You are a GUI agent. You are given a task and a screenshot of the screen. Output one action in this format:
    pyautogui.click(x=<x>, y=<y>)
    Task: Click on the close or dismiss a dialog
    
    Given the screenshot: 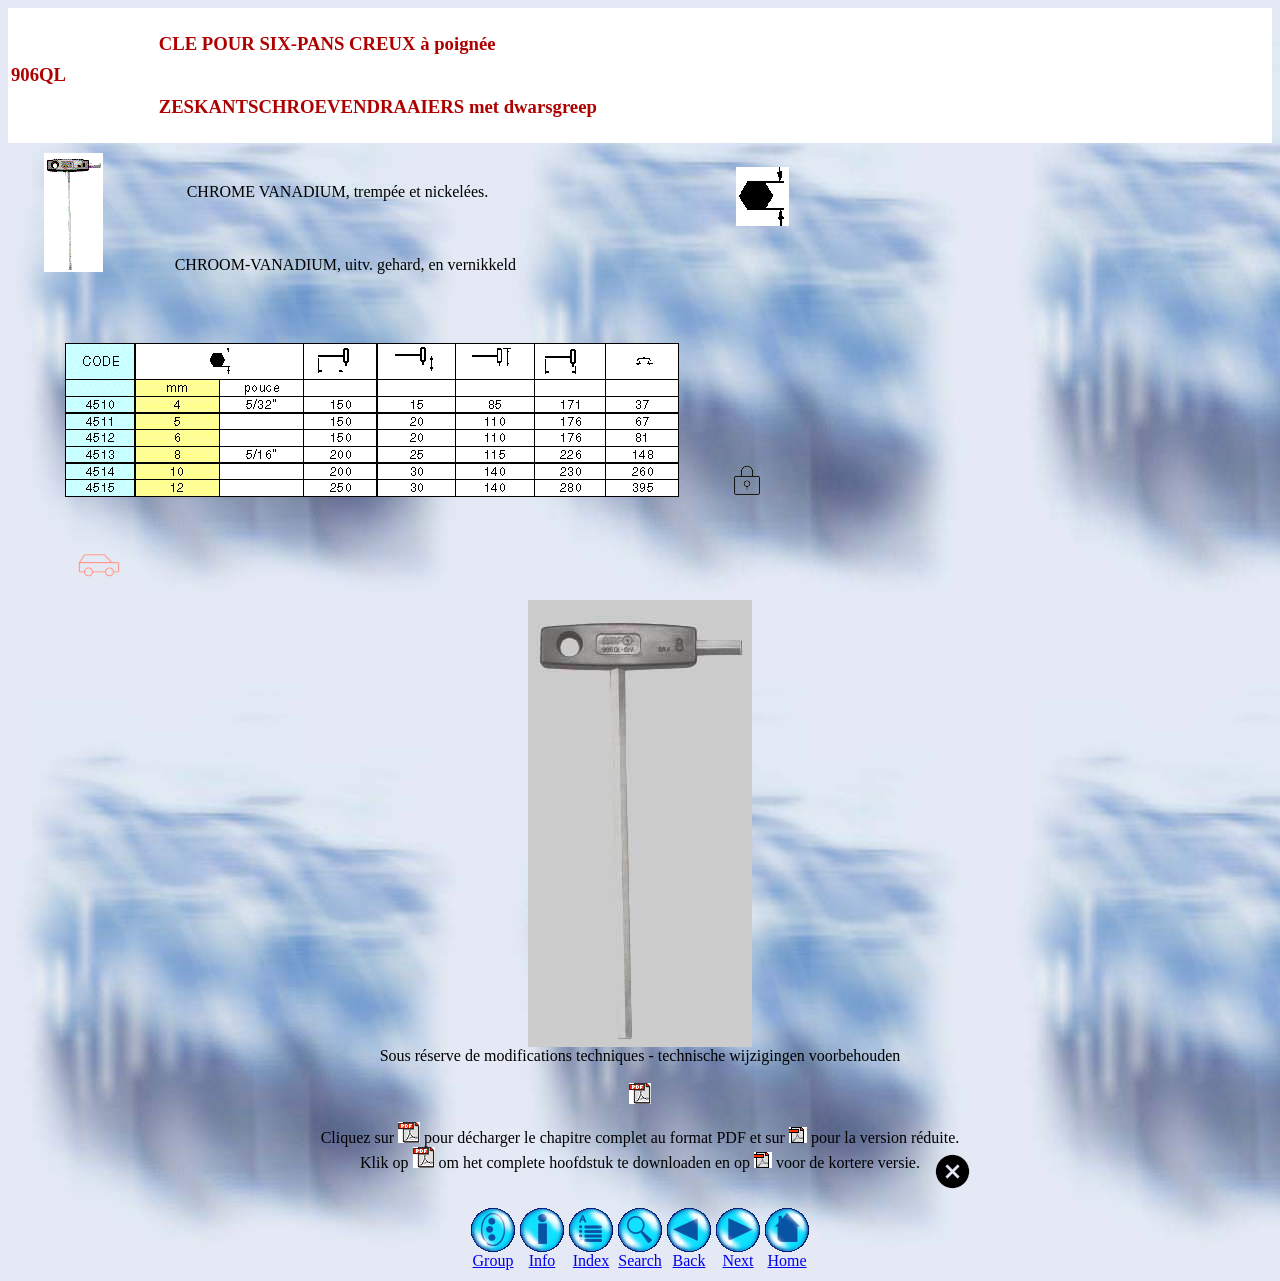 What is the action you would take?
    pyautogui.click(x=952, y=1171)
    